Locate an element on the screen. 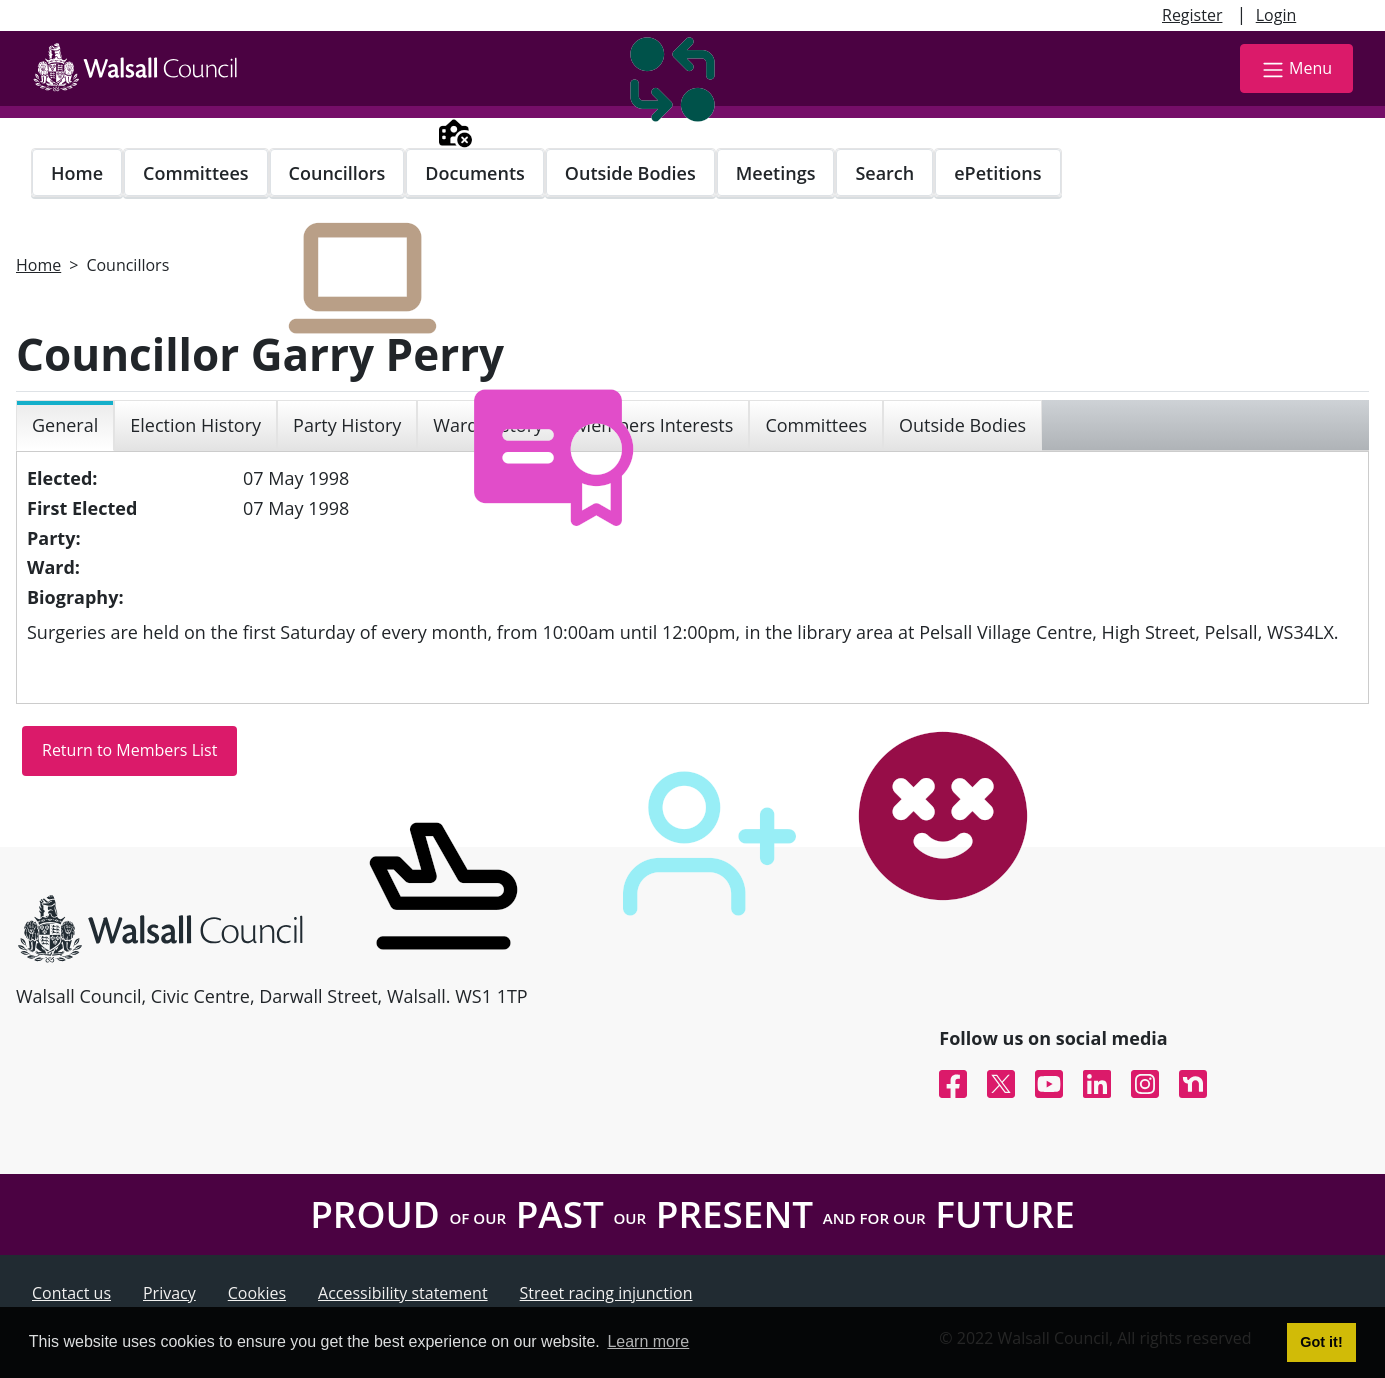 The height and width of the screenshot is (1378, 1385). school or educational institution is closed is located at coordinates (455, 132).